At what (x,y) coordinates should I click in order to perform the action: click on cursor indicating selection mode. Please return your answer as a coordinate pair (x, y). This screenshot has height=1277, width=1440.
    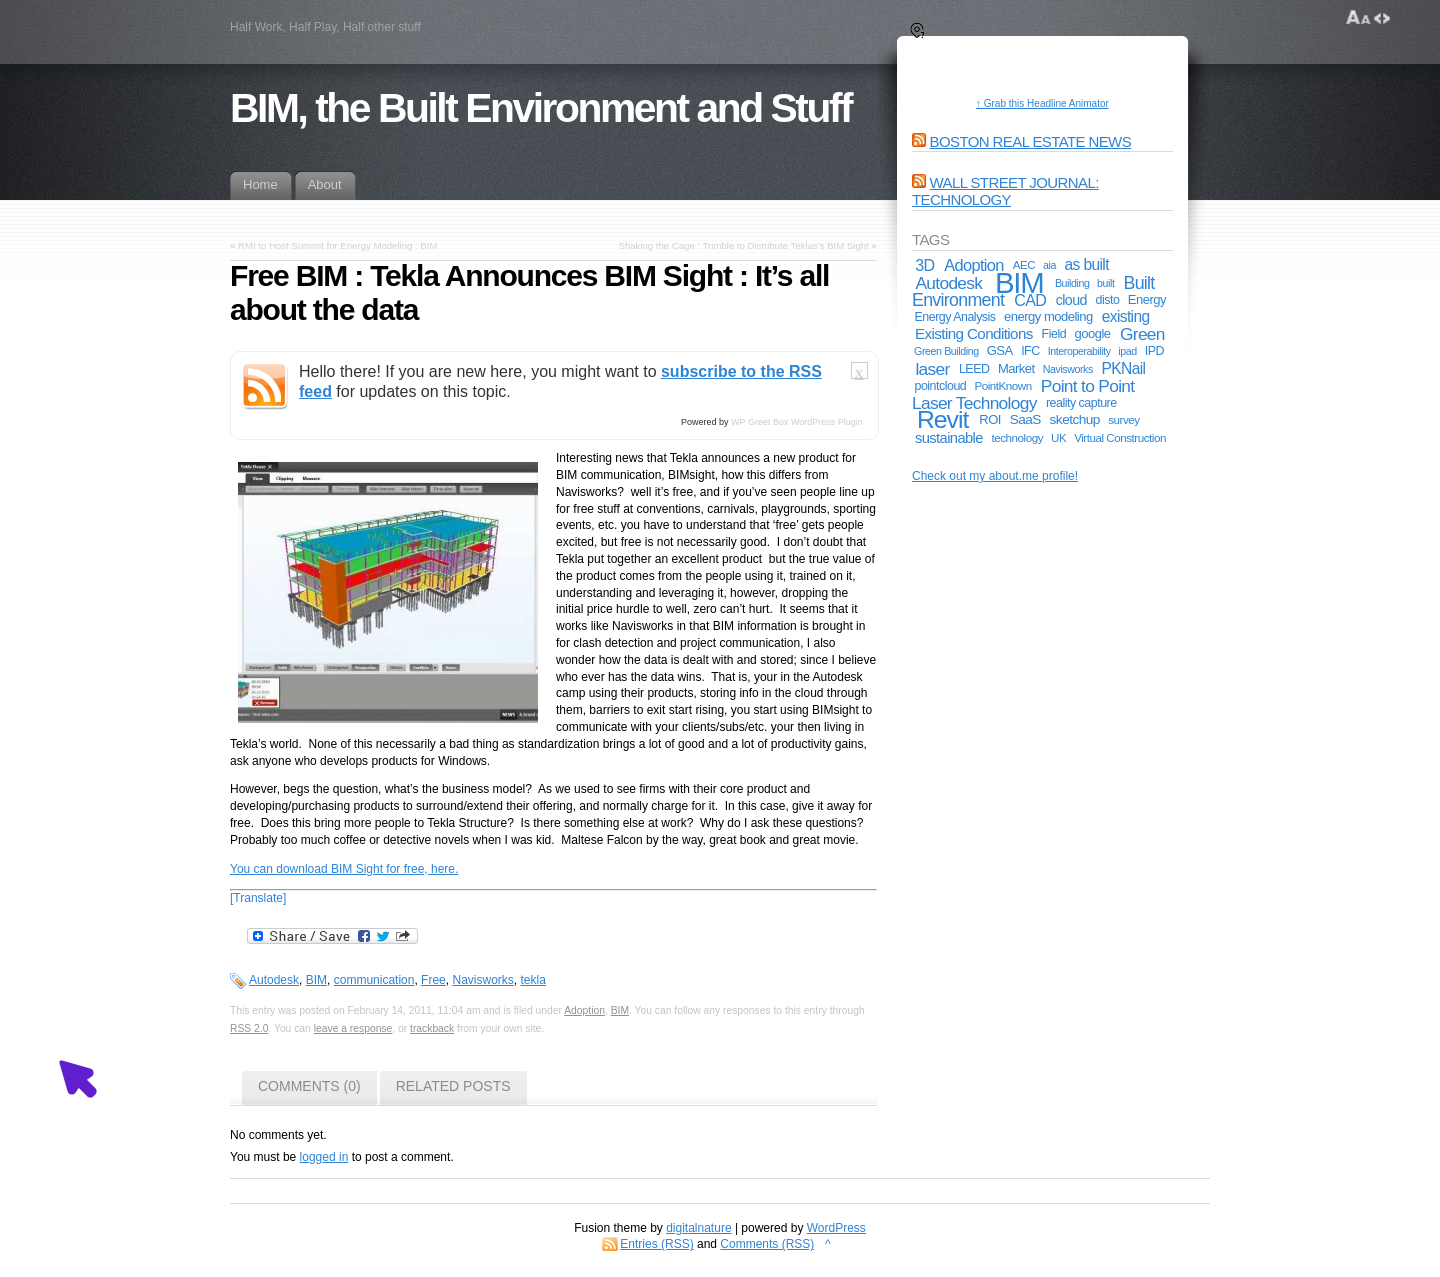
    Looking at the image, I should click on (78, 1079).